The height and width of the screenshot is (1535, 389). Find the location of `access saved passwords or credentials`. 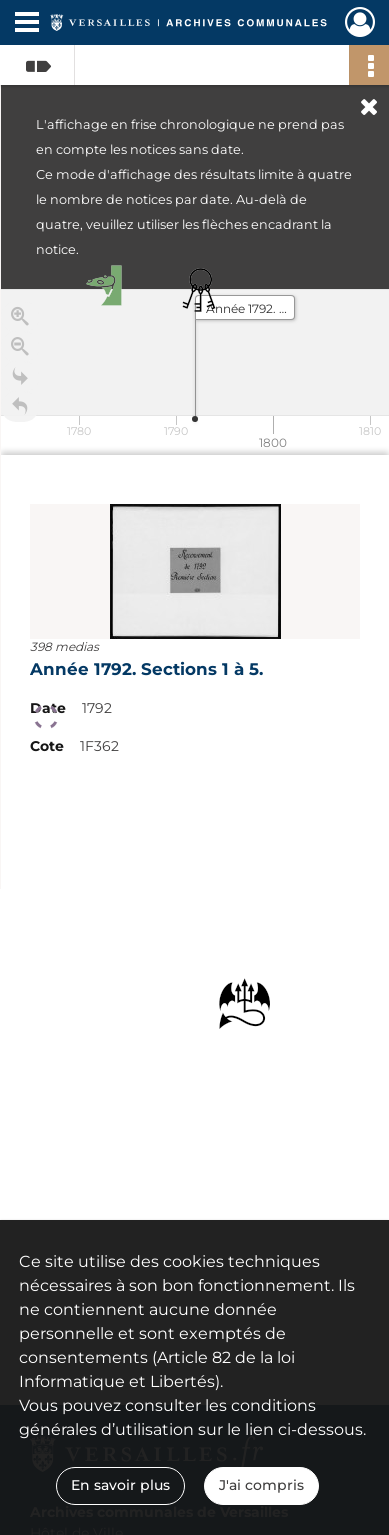

access saved passwords or credentials is located at coordinates (199, 290).